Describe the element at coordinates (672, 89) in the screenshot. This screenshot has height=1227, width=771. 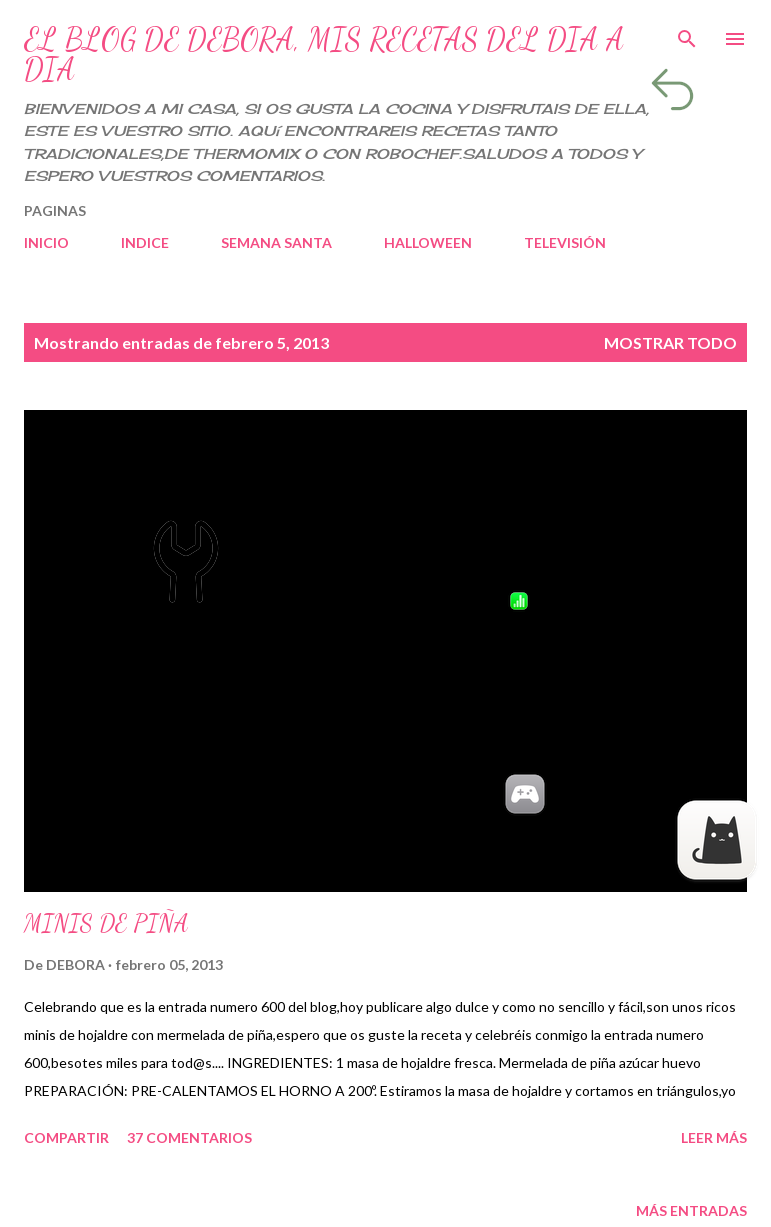
I see `undo the last action` at that location.